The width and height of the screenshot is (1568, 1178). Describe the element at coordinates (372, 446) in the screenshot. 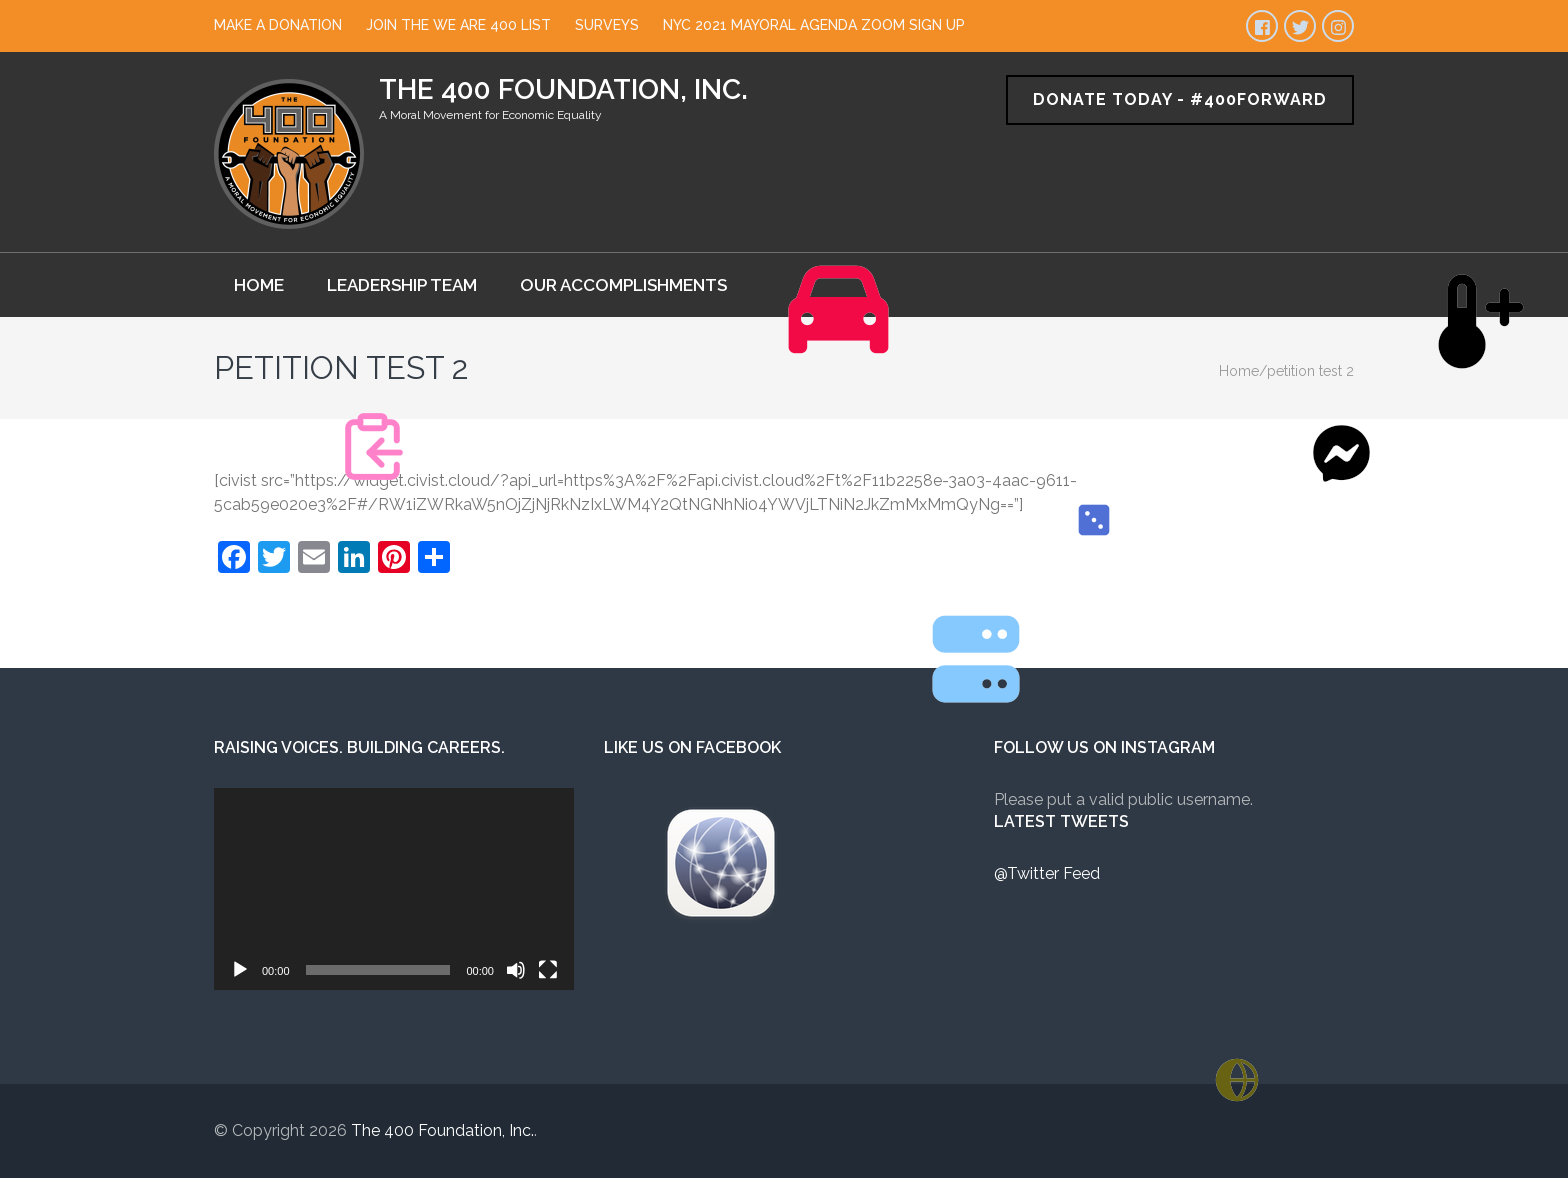

I see `paste content from clipboard` at that location.